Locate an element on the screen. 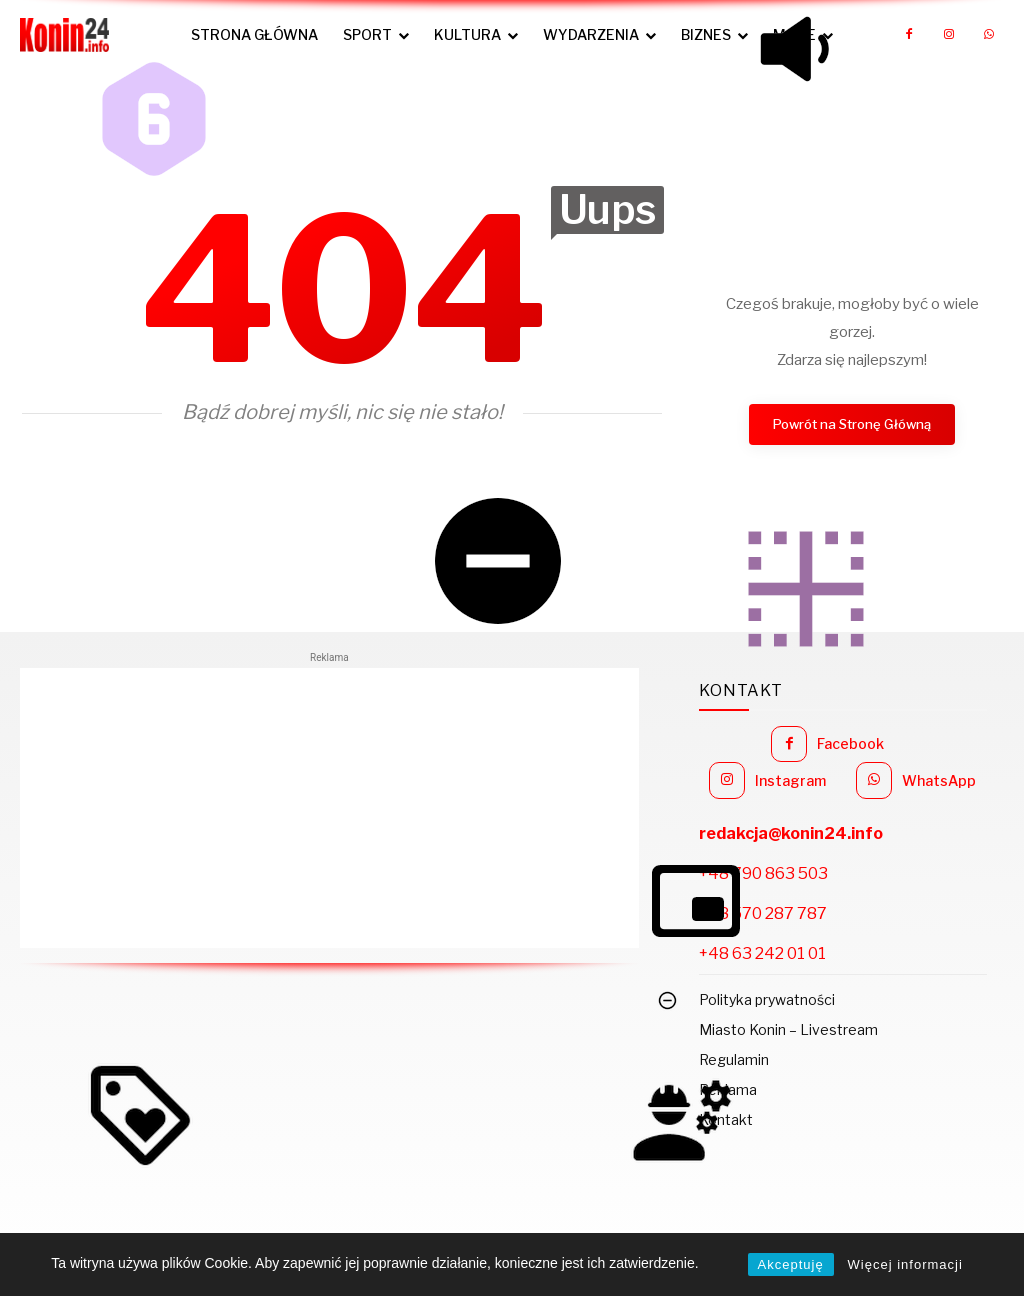 The image size is (1024, 1296). enable picture-in-picture mode is located at coordinates (696, 901).